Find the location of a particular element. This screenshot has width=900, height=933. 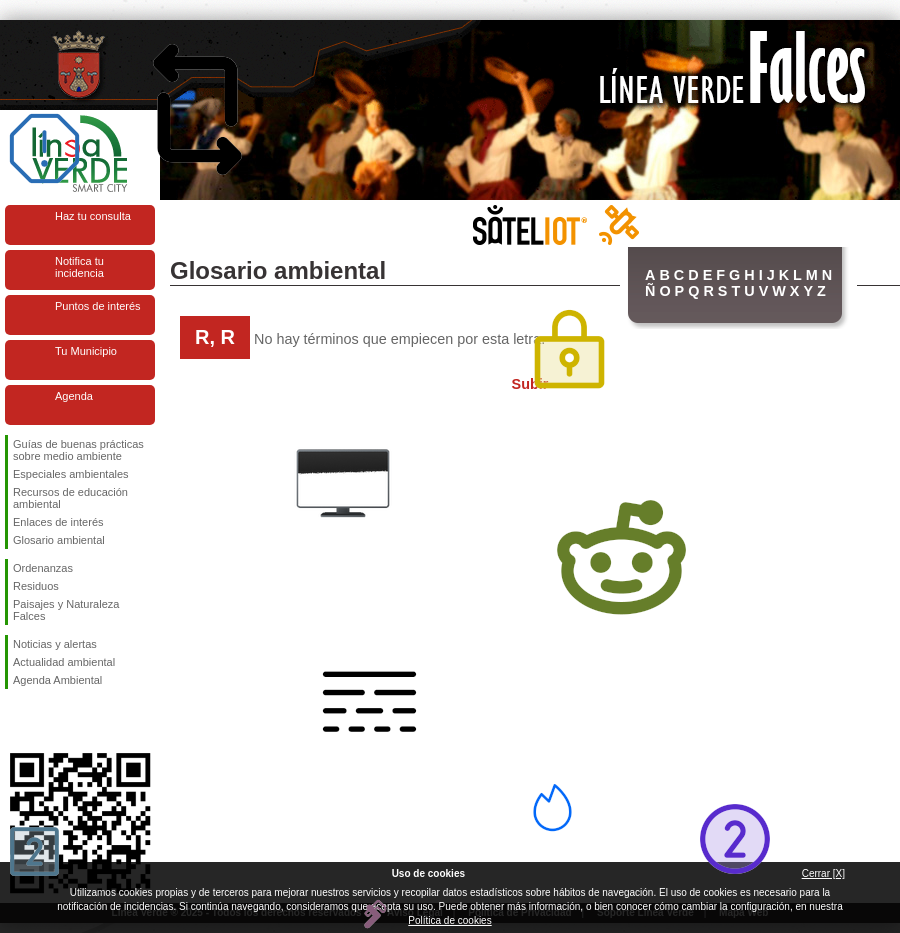

open the Reddit app is located at coordinates (621, 562).